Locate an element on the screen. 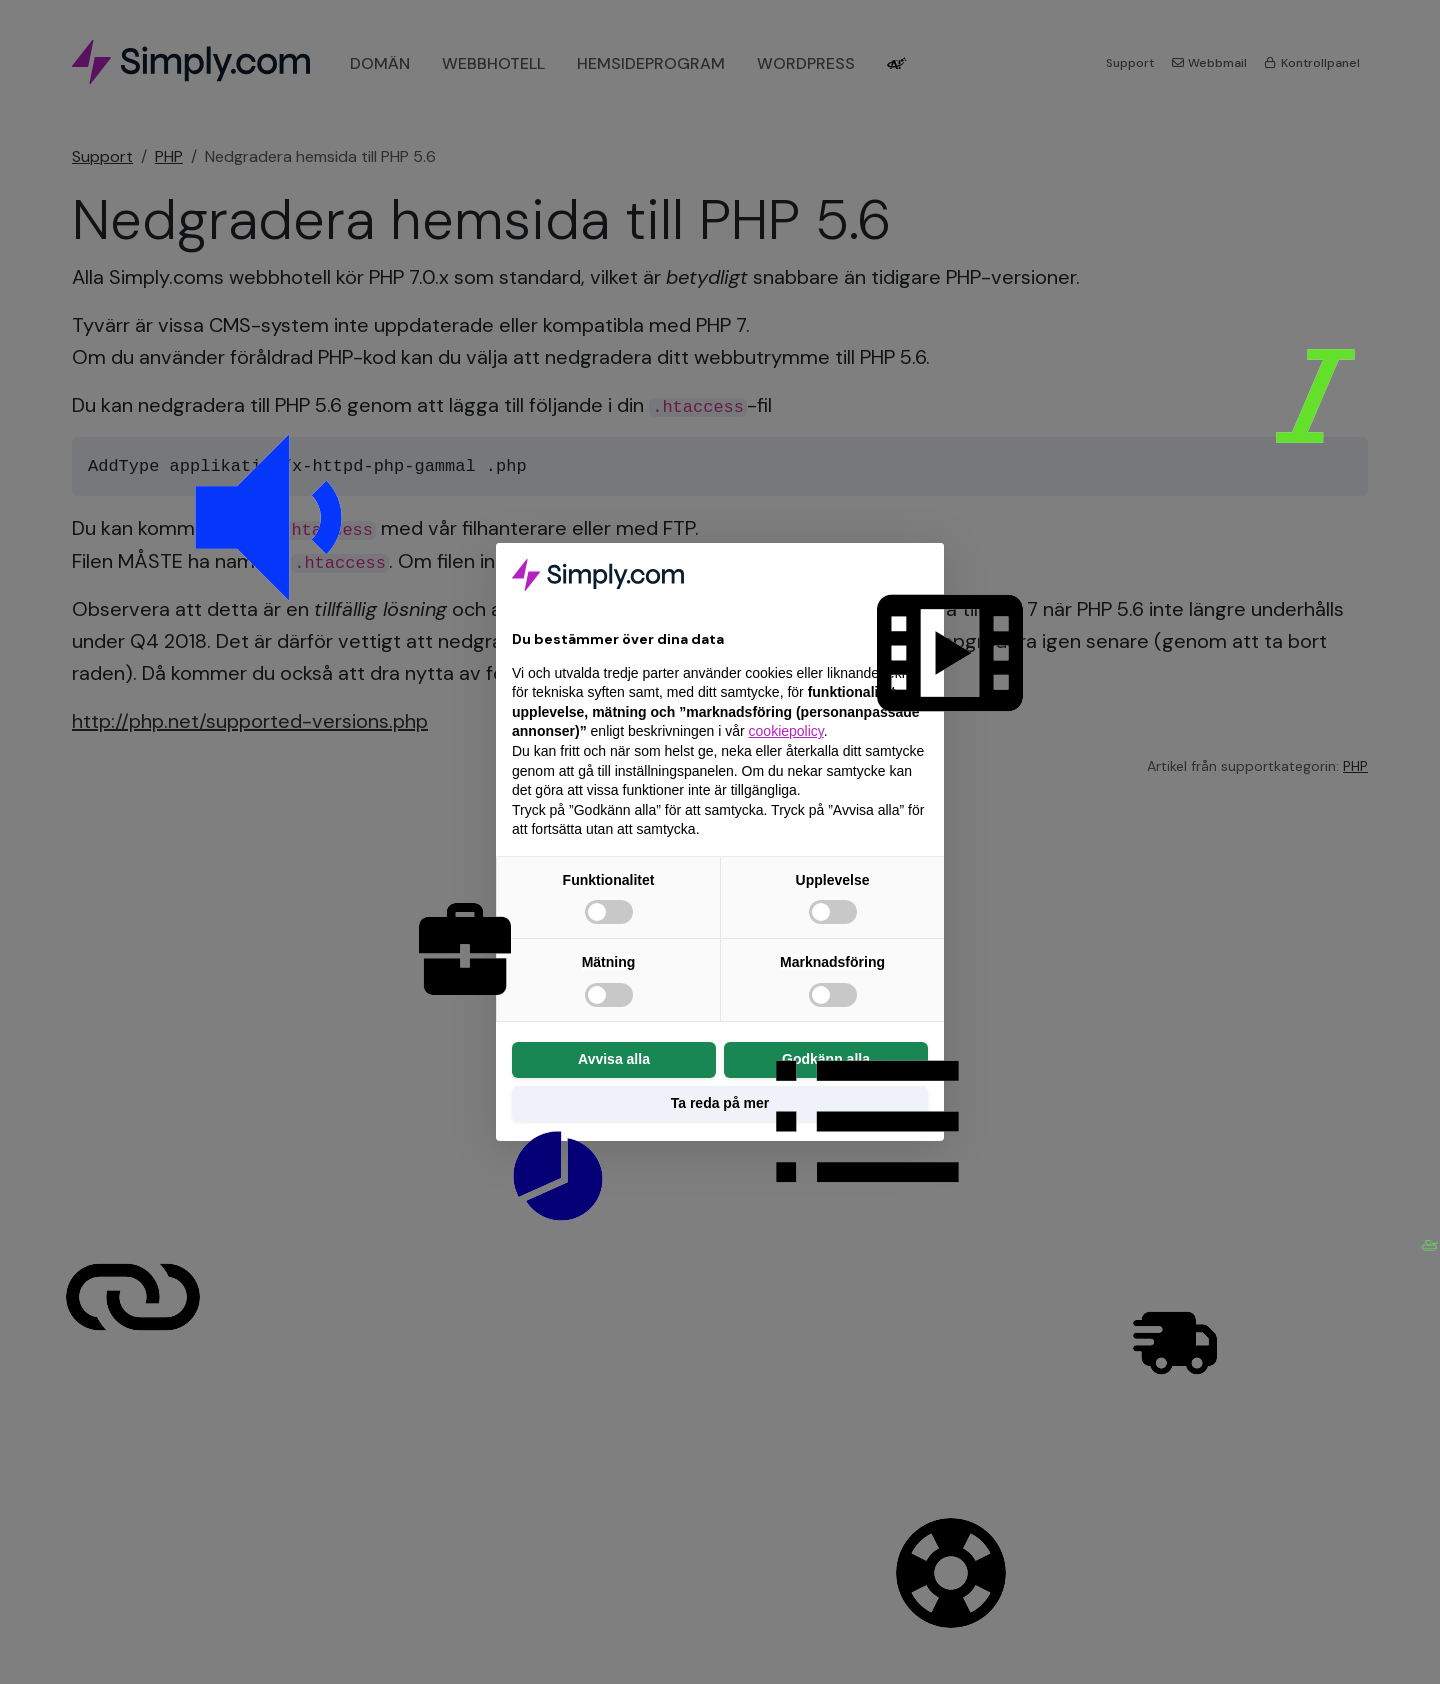 The image size is (1440, 1684). view your portfolio or work samples is located at coordinates (465, 949).